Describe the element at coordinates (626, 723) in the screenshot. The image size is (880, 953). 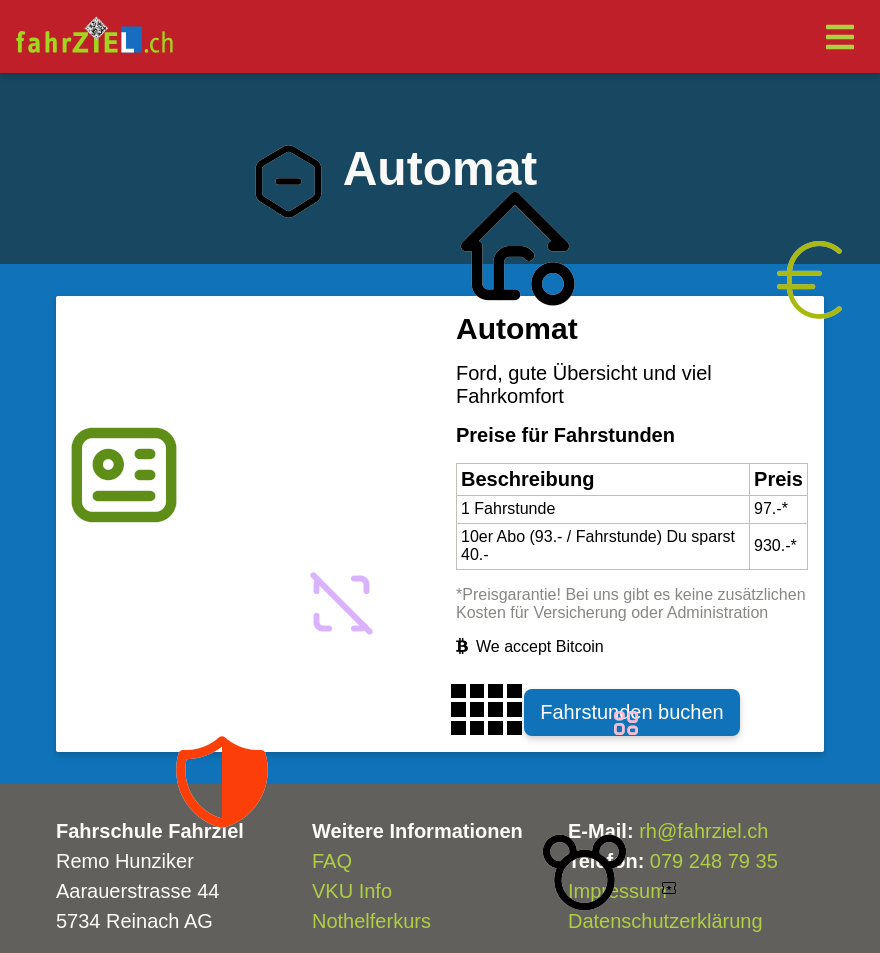
I see `switch to grid view layout` at that location.